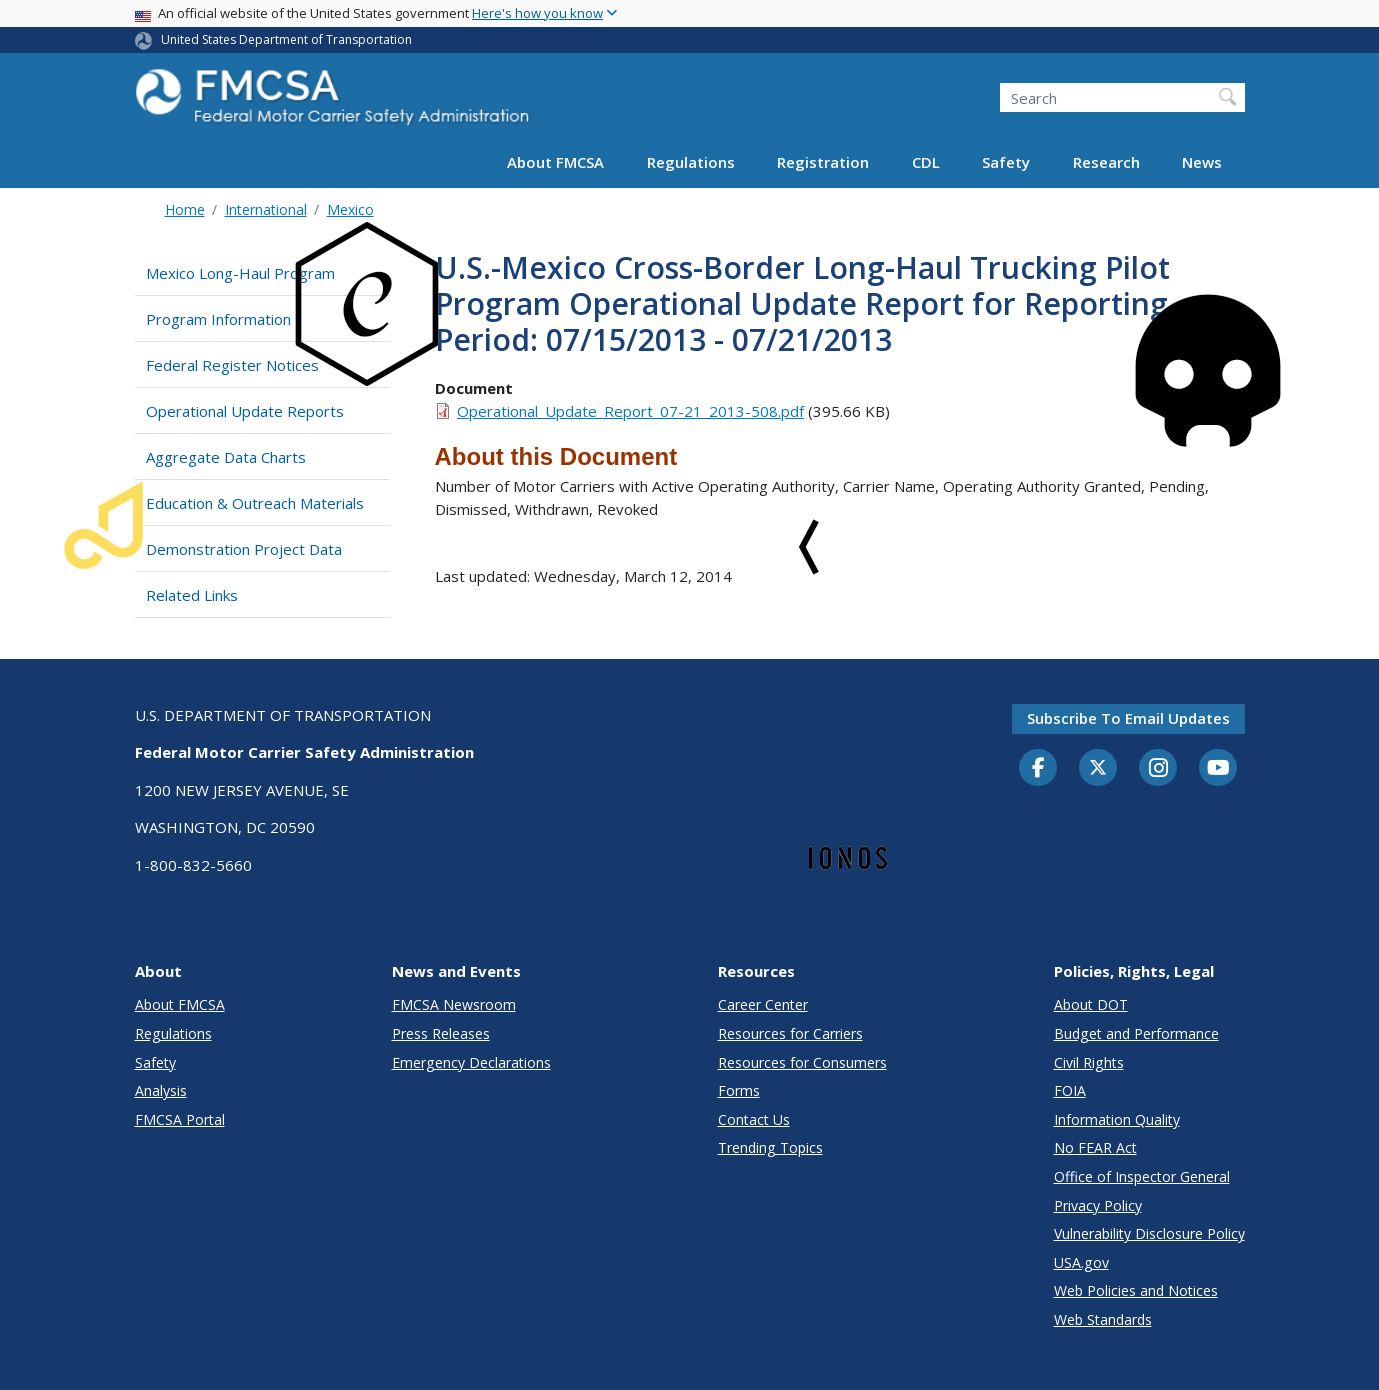  I want to click on open the Chai app, so click(367, 304).